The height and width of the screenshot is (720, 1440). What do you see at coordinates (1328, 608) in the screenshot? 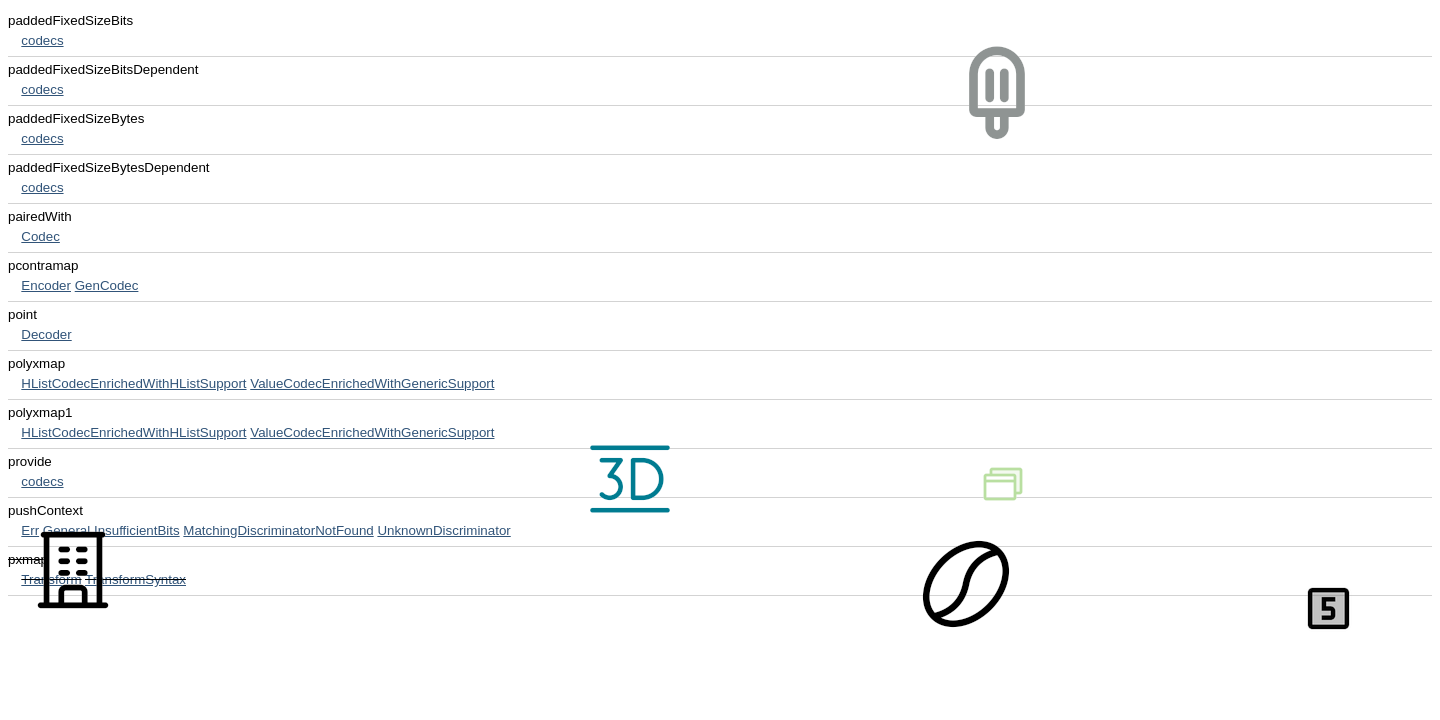
I see `indicates step 5 in a multi-step process` at bounding box center [1328, 608].